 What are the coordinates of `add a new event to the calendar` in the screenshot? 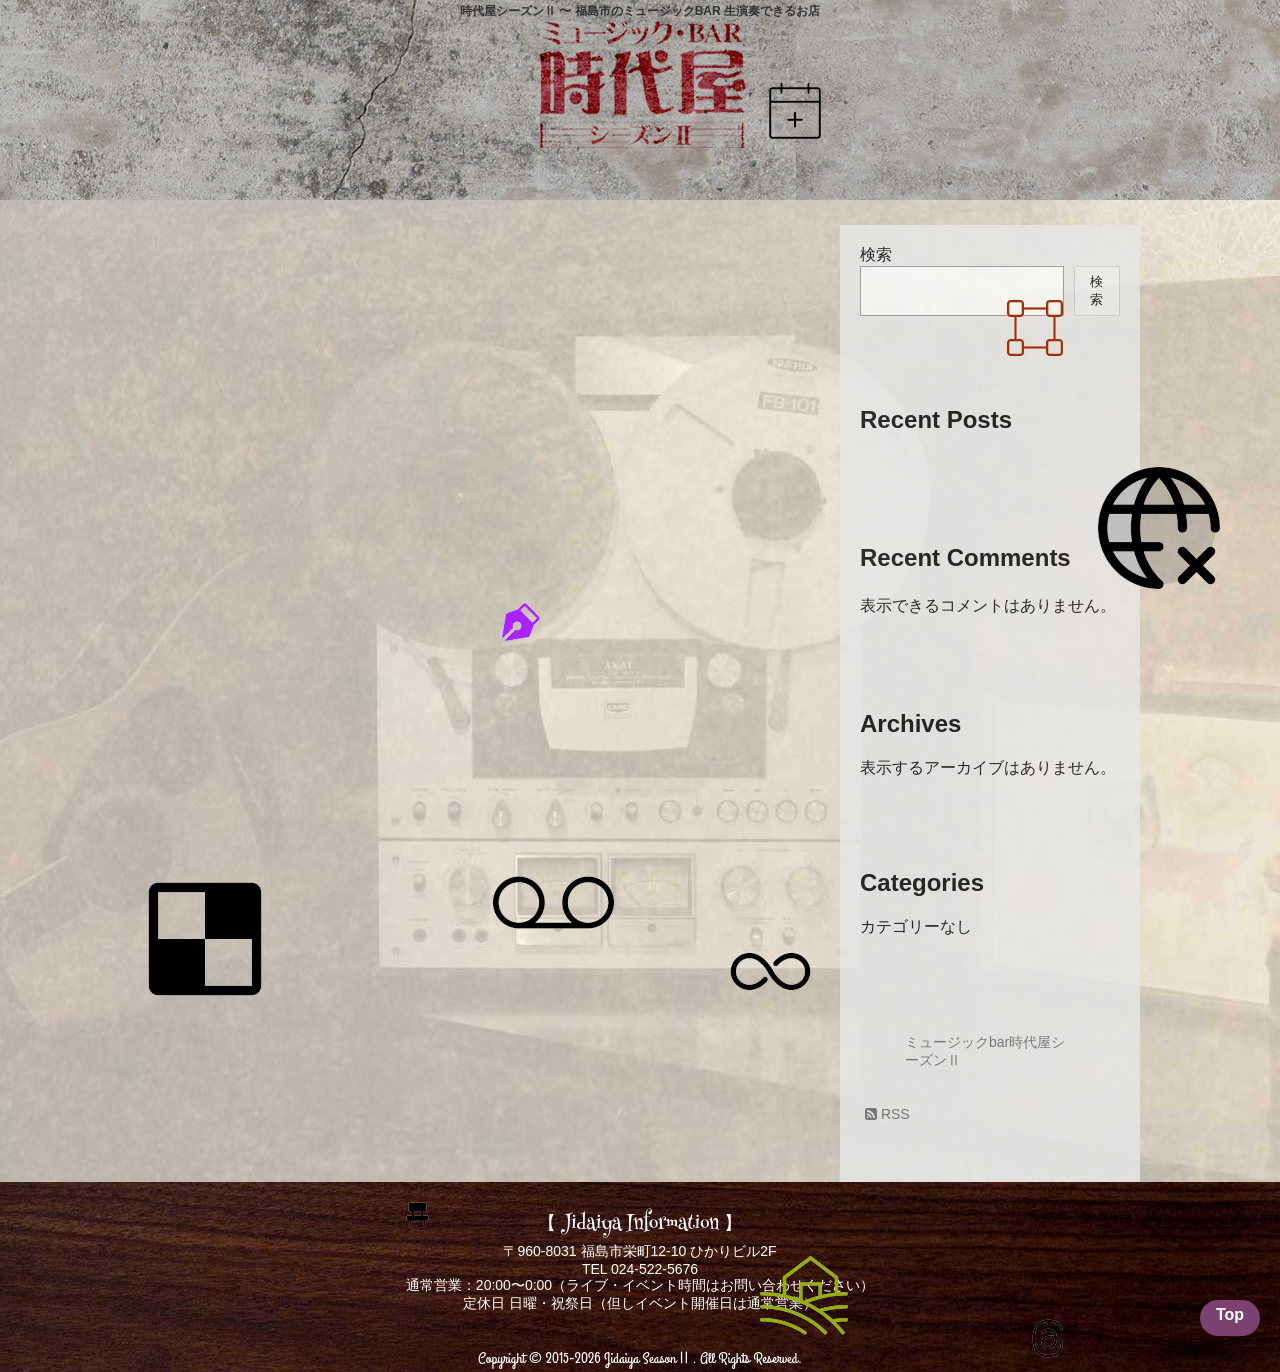 It's located at (795, 113).